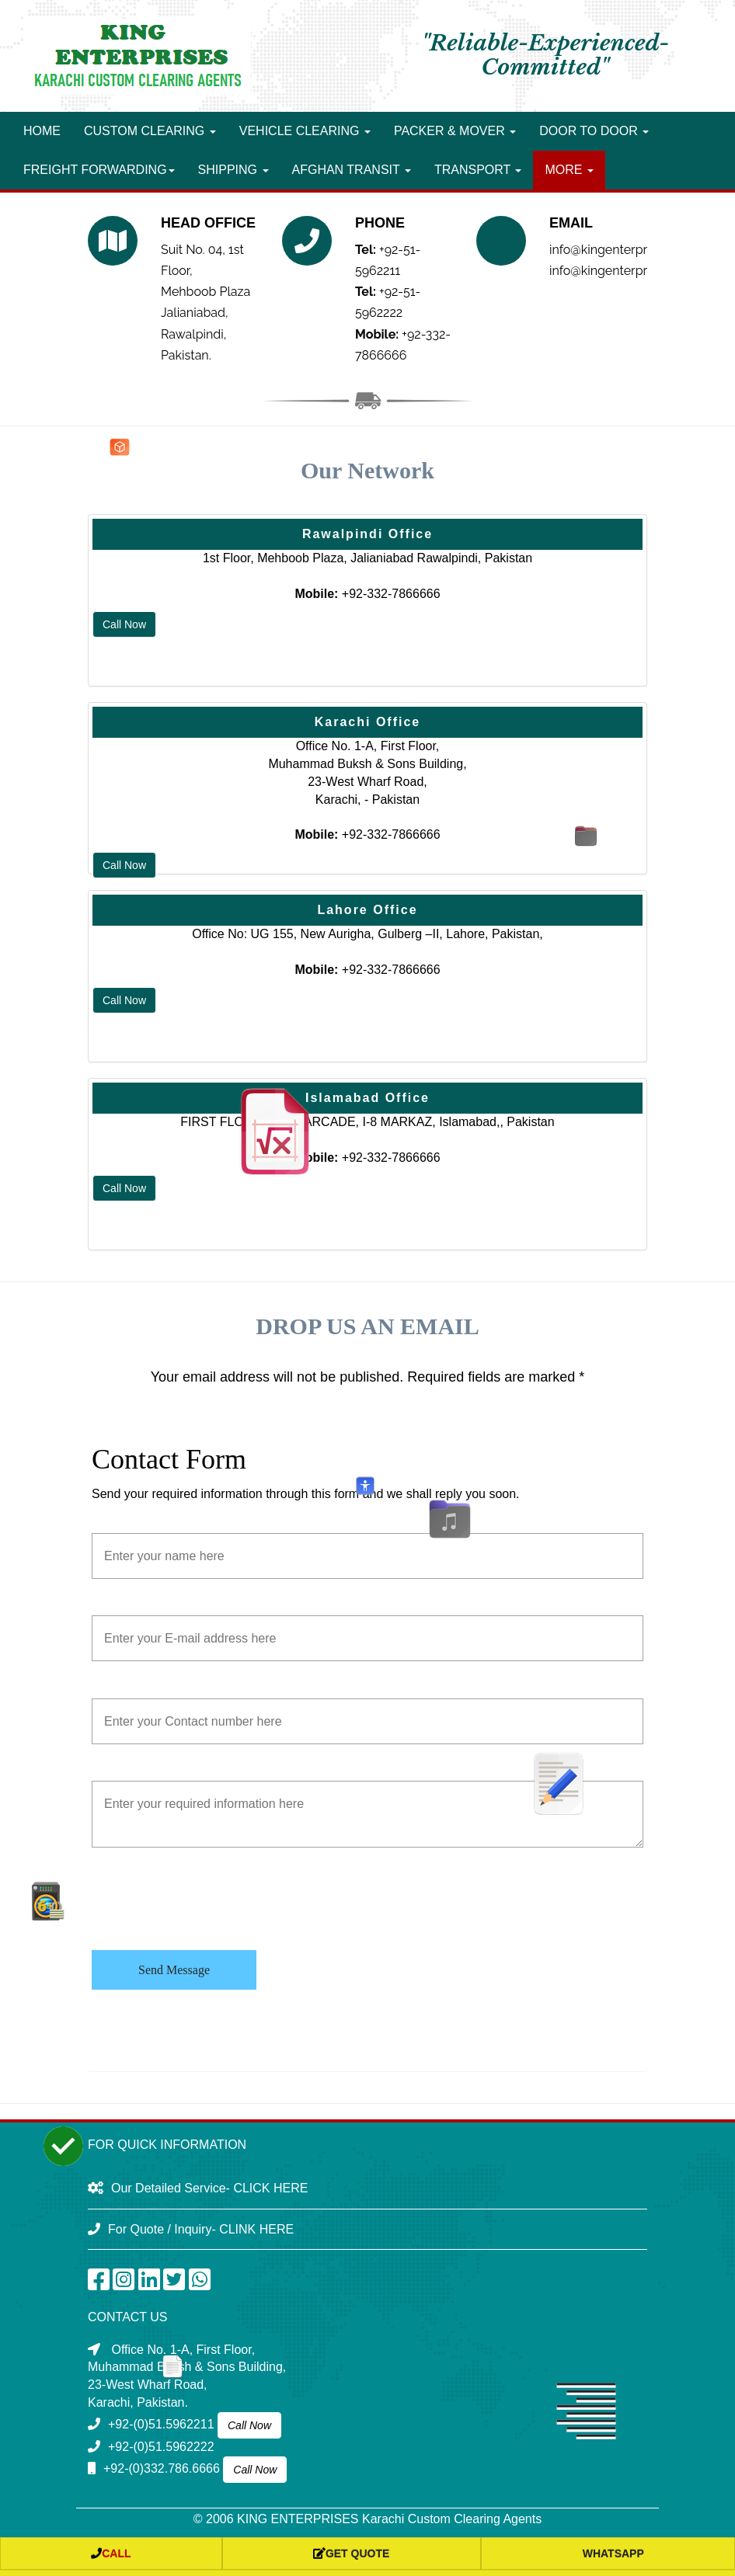  I want to click on open a folder or directory, so click(586, 836).